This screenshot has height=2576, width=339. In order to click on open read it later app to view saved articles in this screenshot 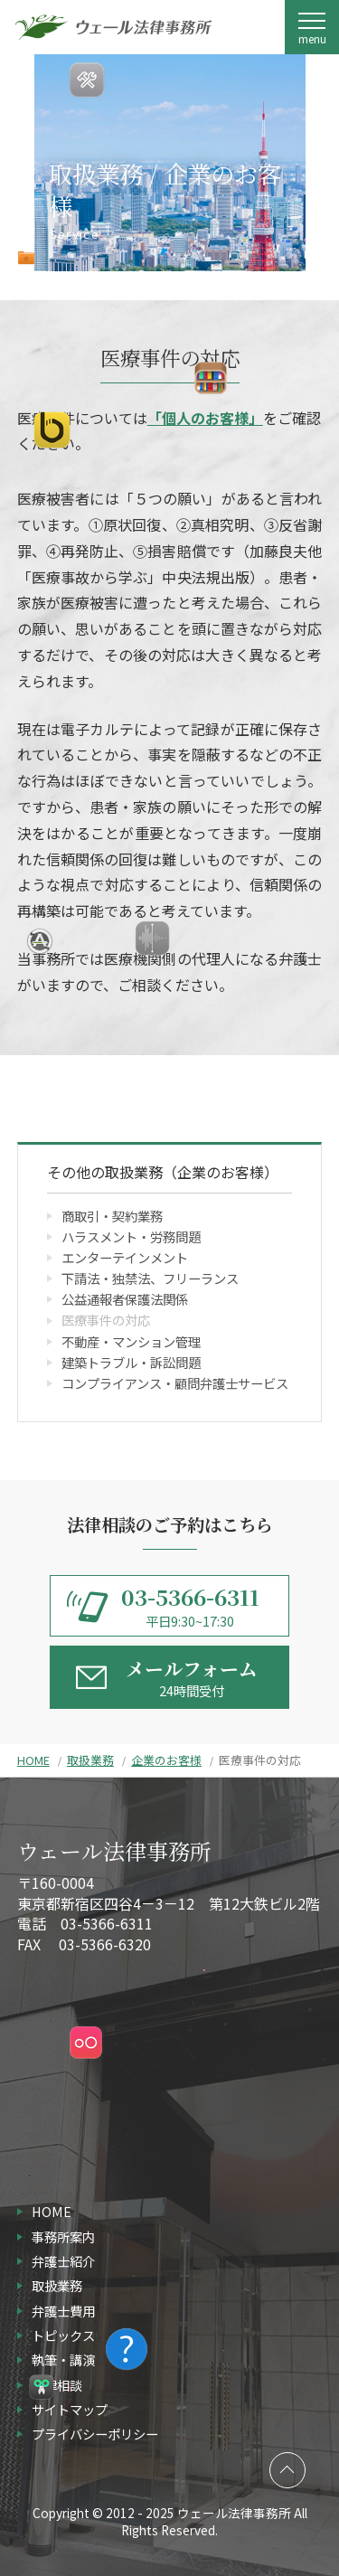, I will do `click(211, 378)`.